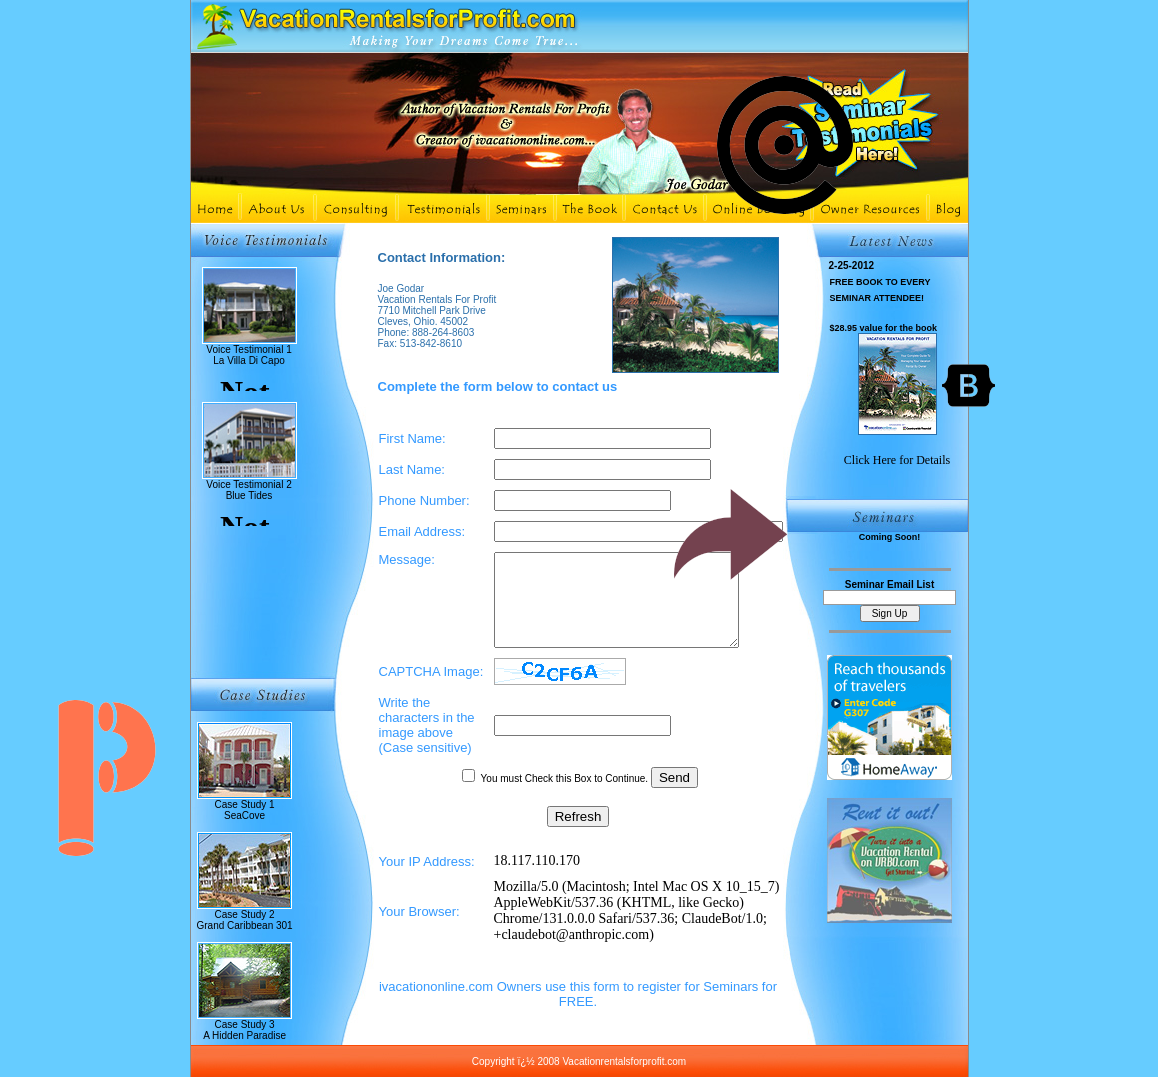 The image size is (1158, 1077). Describe the element at coordinates (785, 145) in the screenshot. I see `mailgun email service logo` at that location.